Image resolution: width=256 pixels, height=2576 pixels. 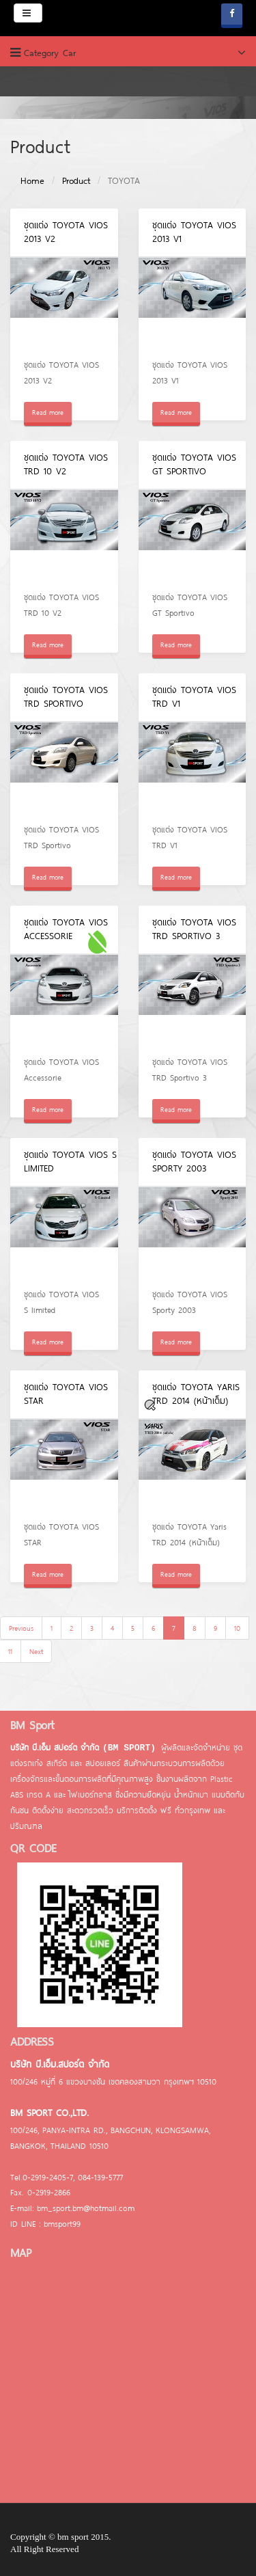 What do you see at coordinates (97, 943) in the screenshot?
I see `disable water or liquid features` at bounding box center [97, 943].